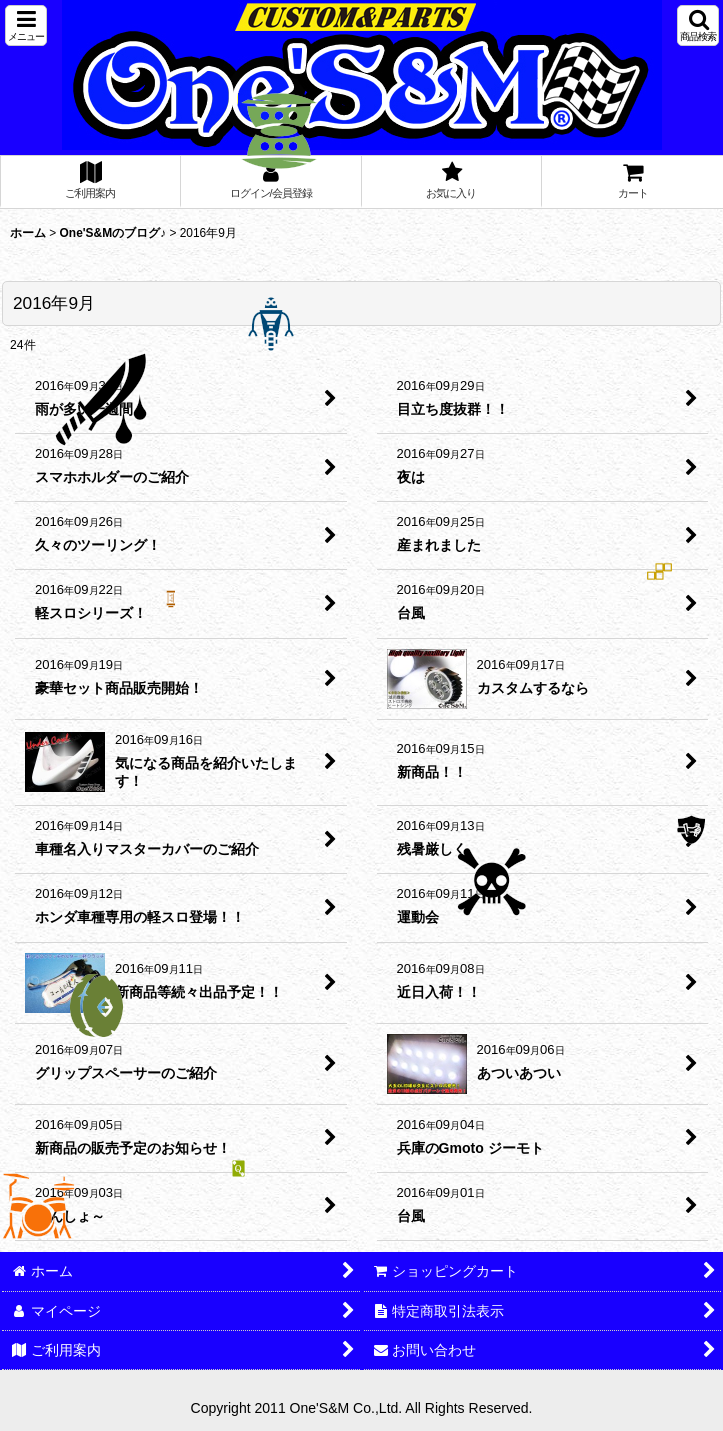  Describe the element at coordinates (38, 1203) in the screenshot. I see `access drum or percussion instruments` at that location.